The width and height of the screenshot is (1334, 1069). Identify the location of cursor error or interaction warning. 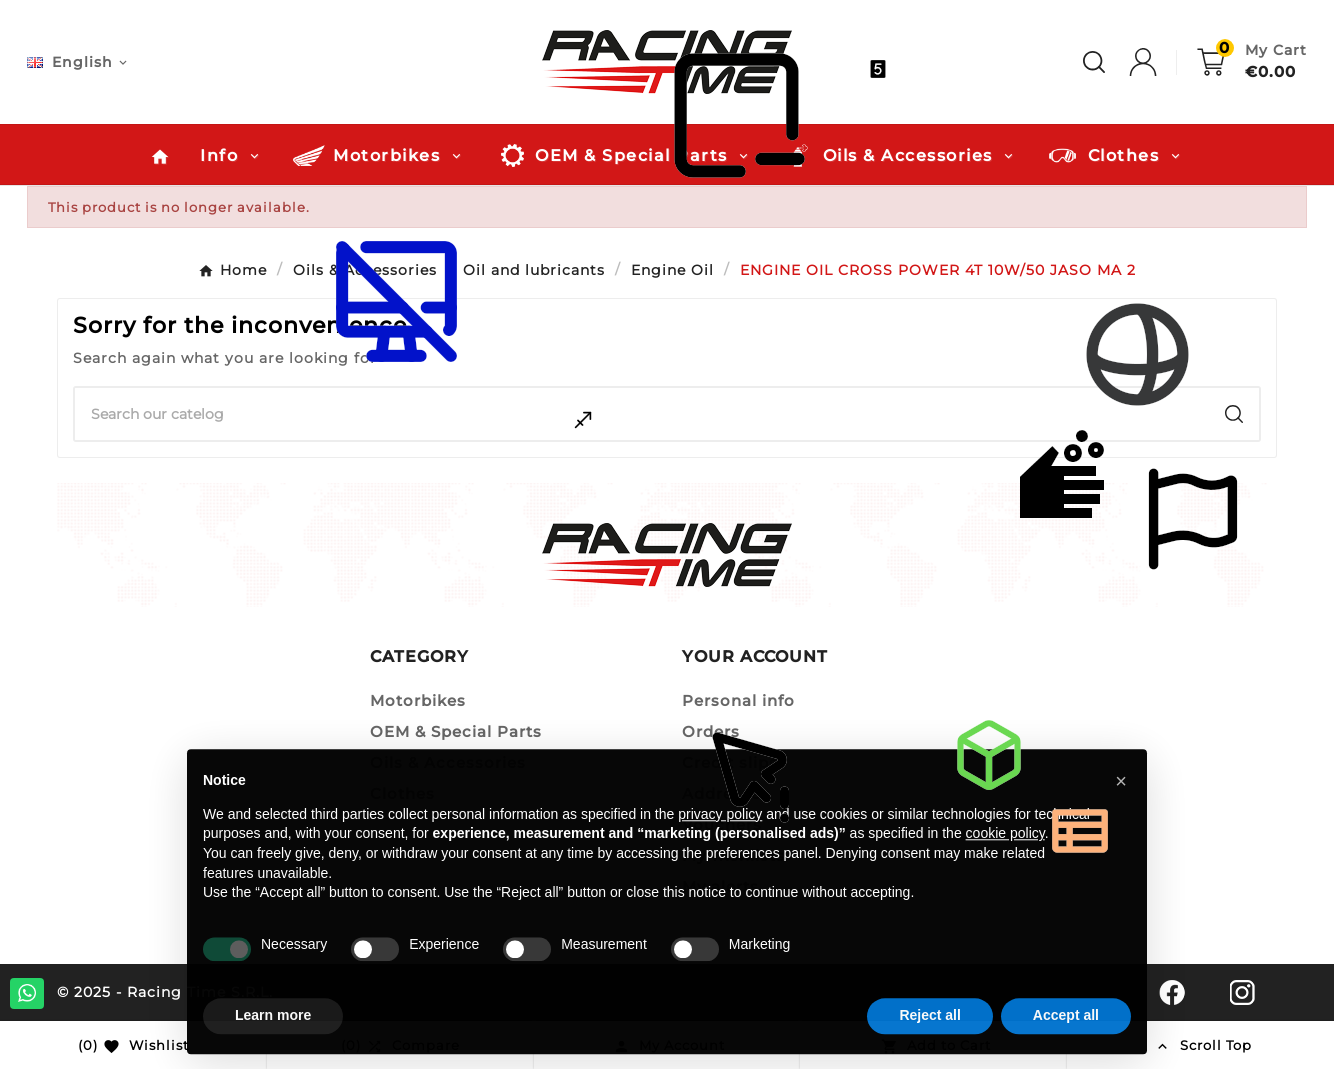
(753, 773).